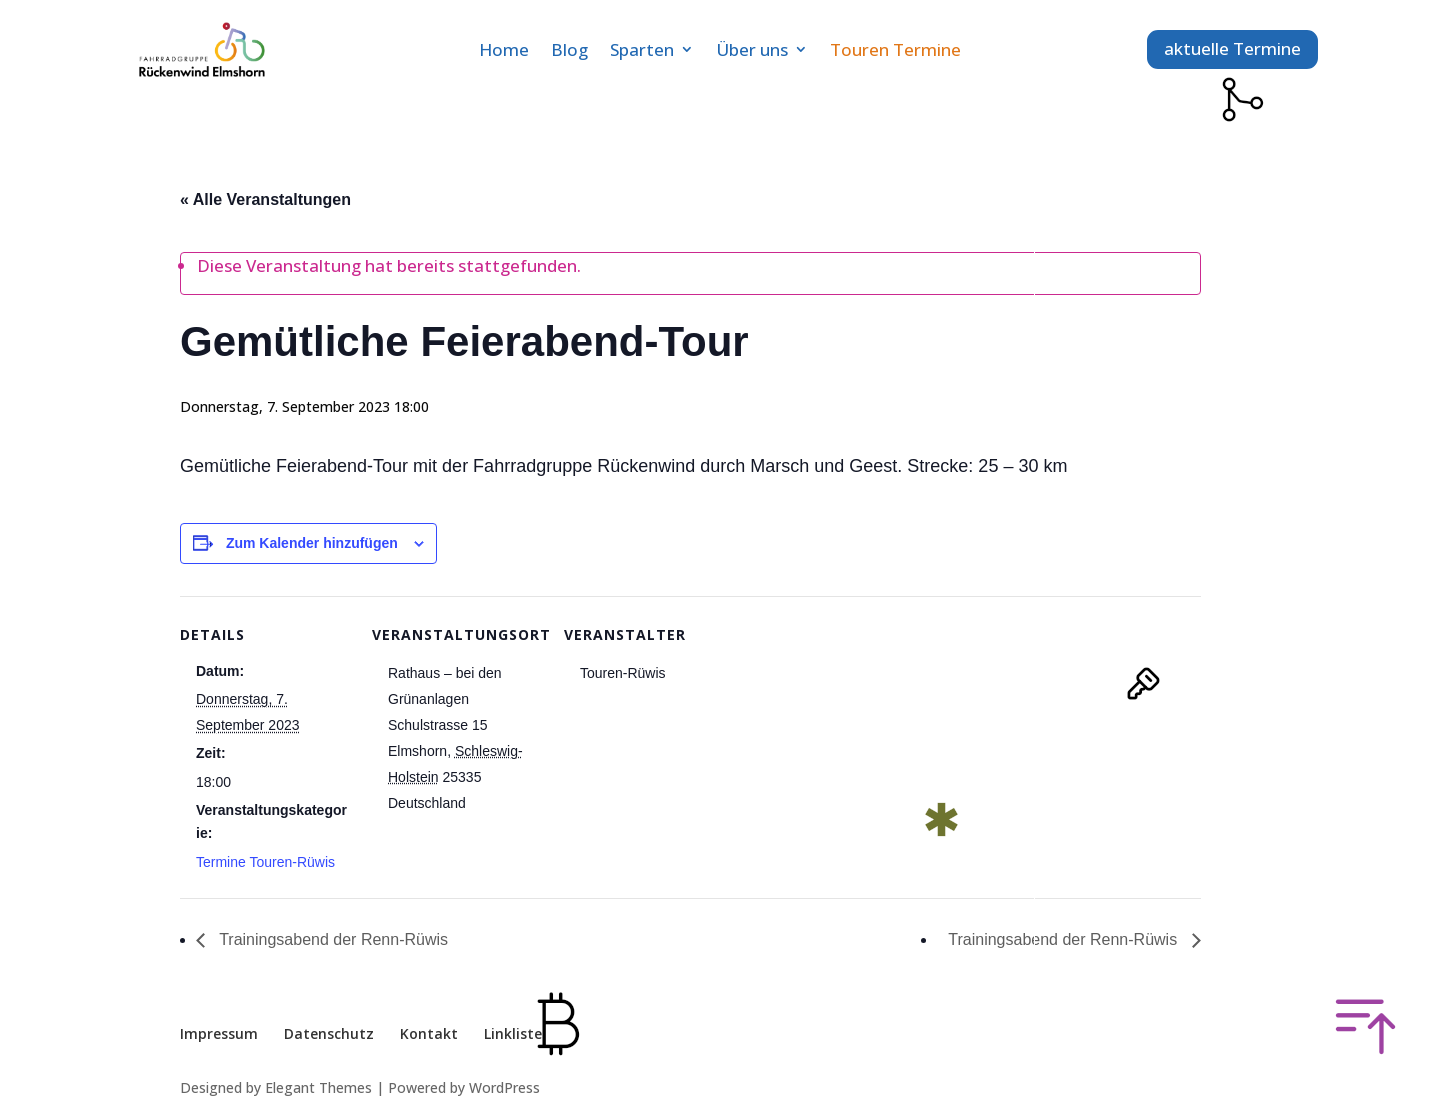 This screenshot has height=1115, width=1440. Describe the element at coordinates (1239, 99) in the screenshot. I see `merge branches in version control` at that location.